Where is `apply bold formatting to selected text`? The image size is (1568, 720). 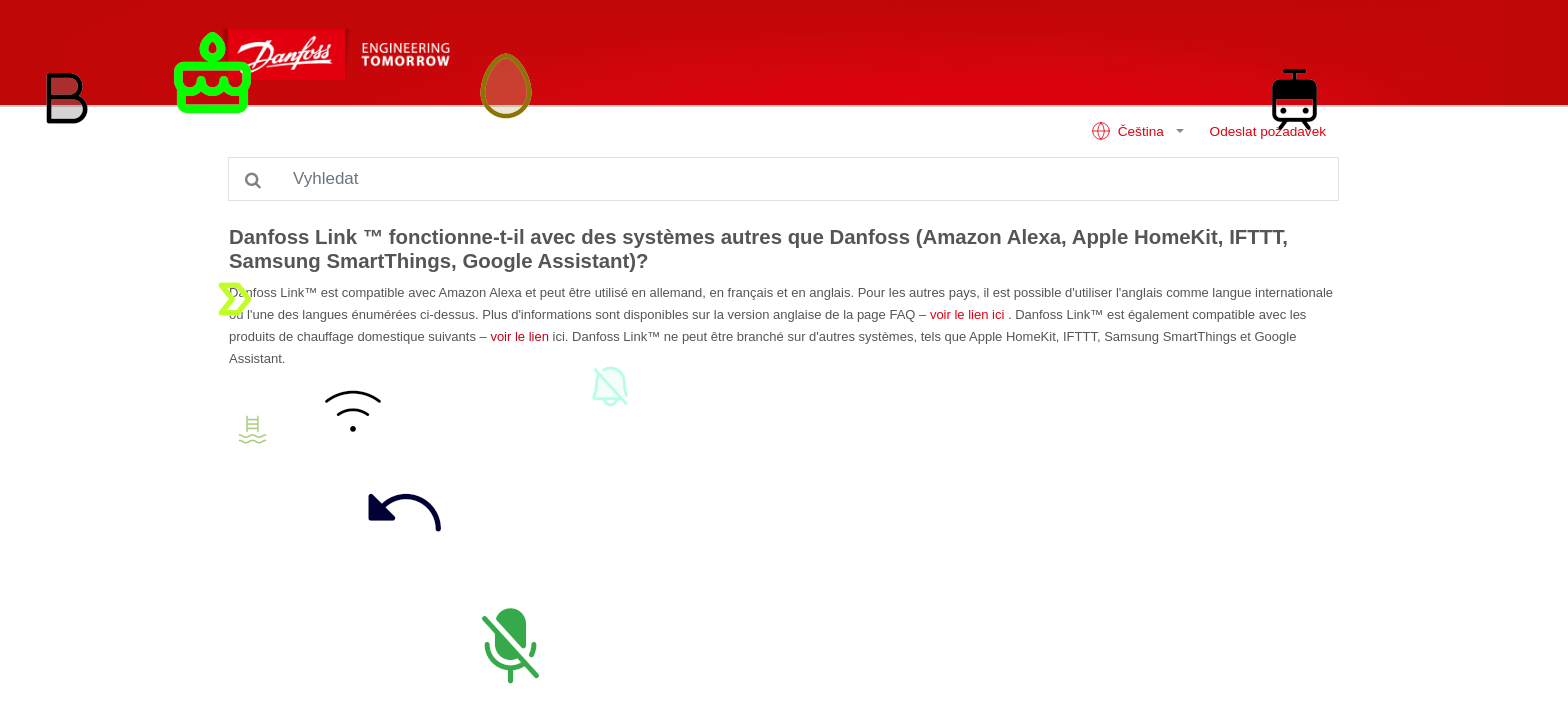
apply bold formatting to selected text is located at coordinates (63, 99).